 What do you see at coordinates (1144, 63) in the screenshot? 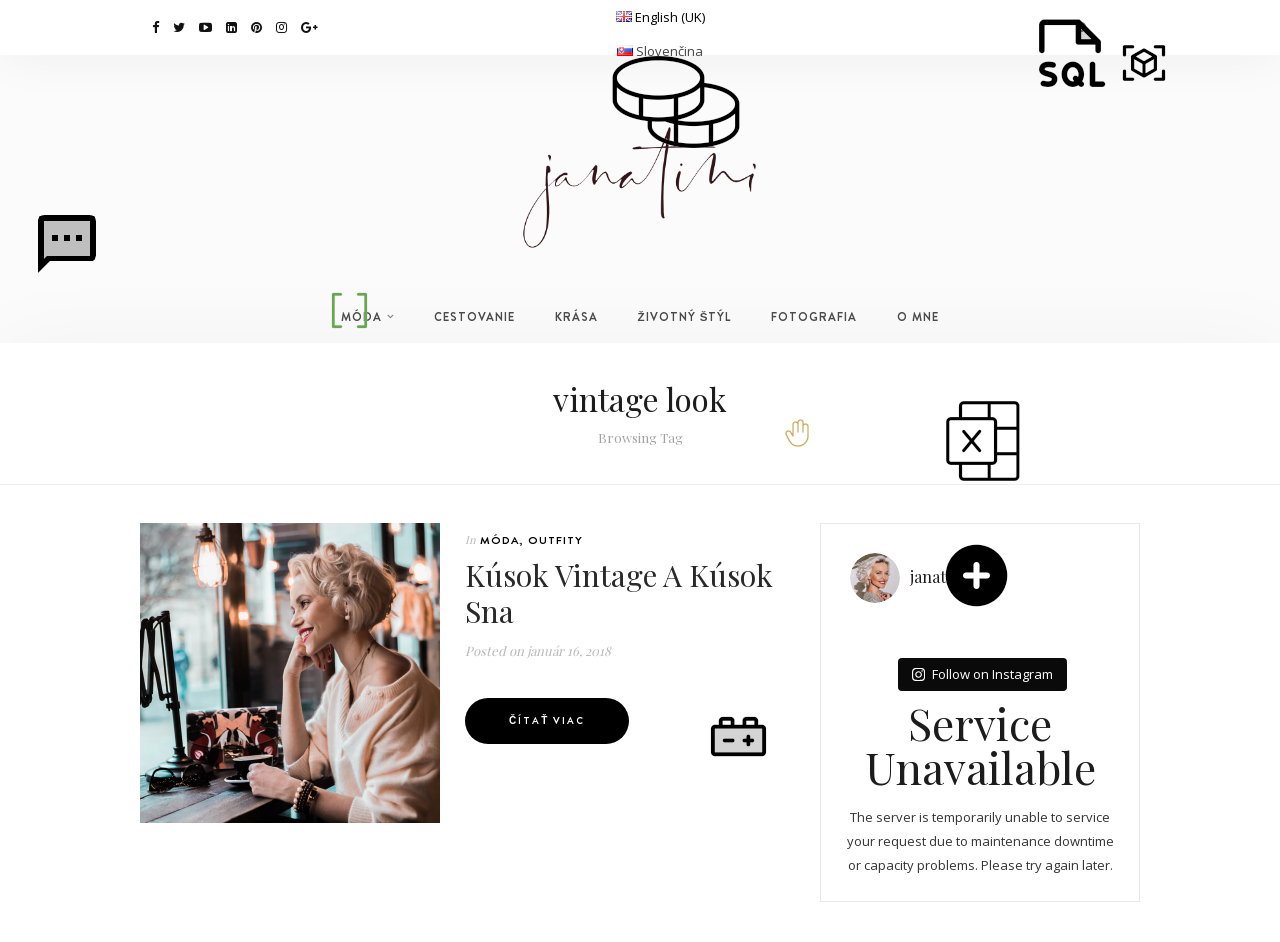
I see `scan or capture a 3D object` at bounding box center [1144, 63].